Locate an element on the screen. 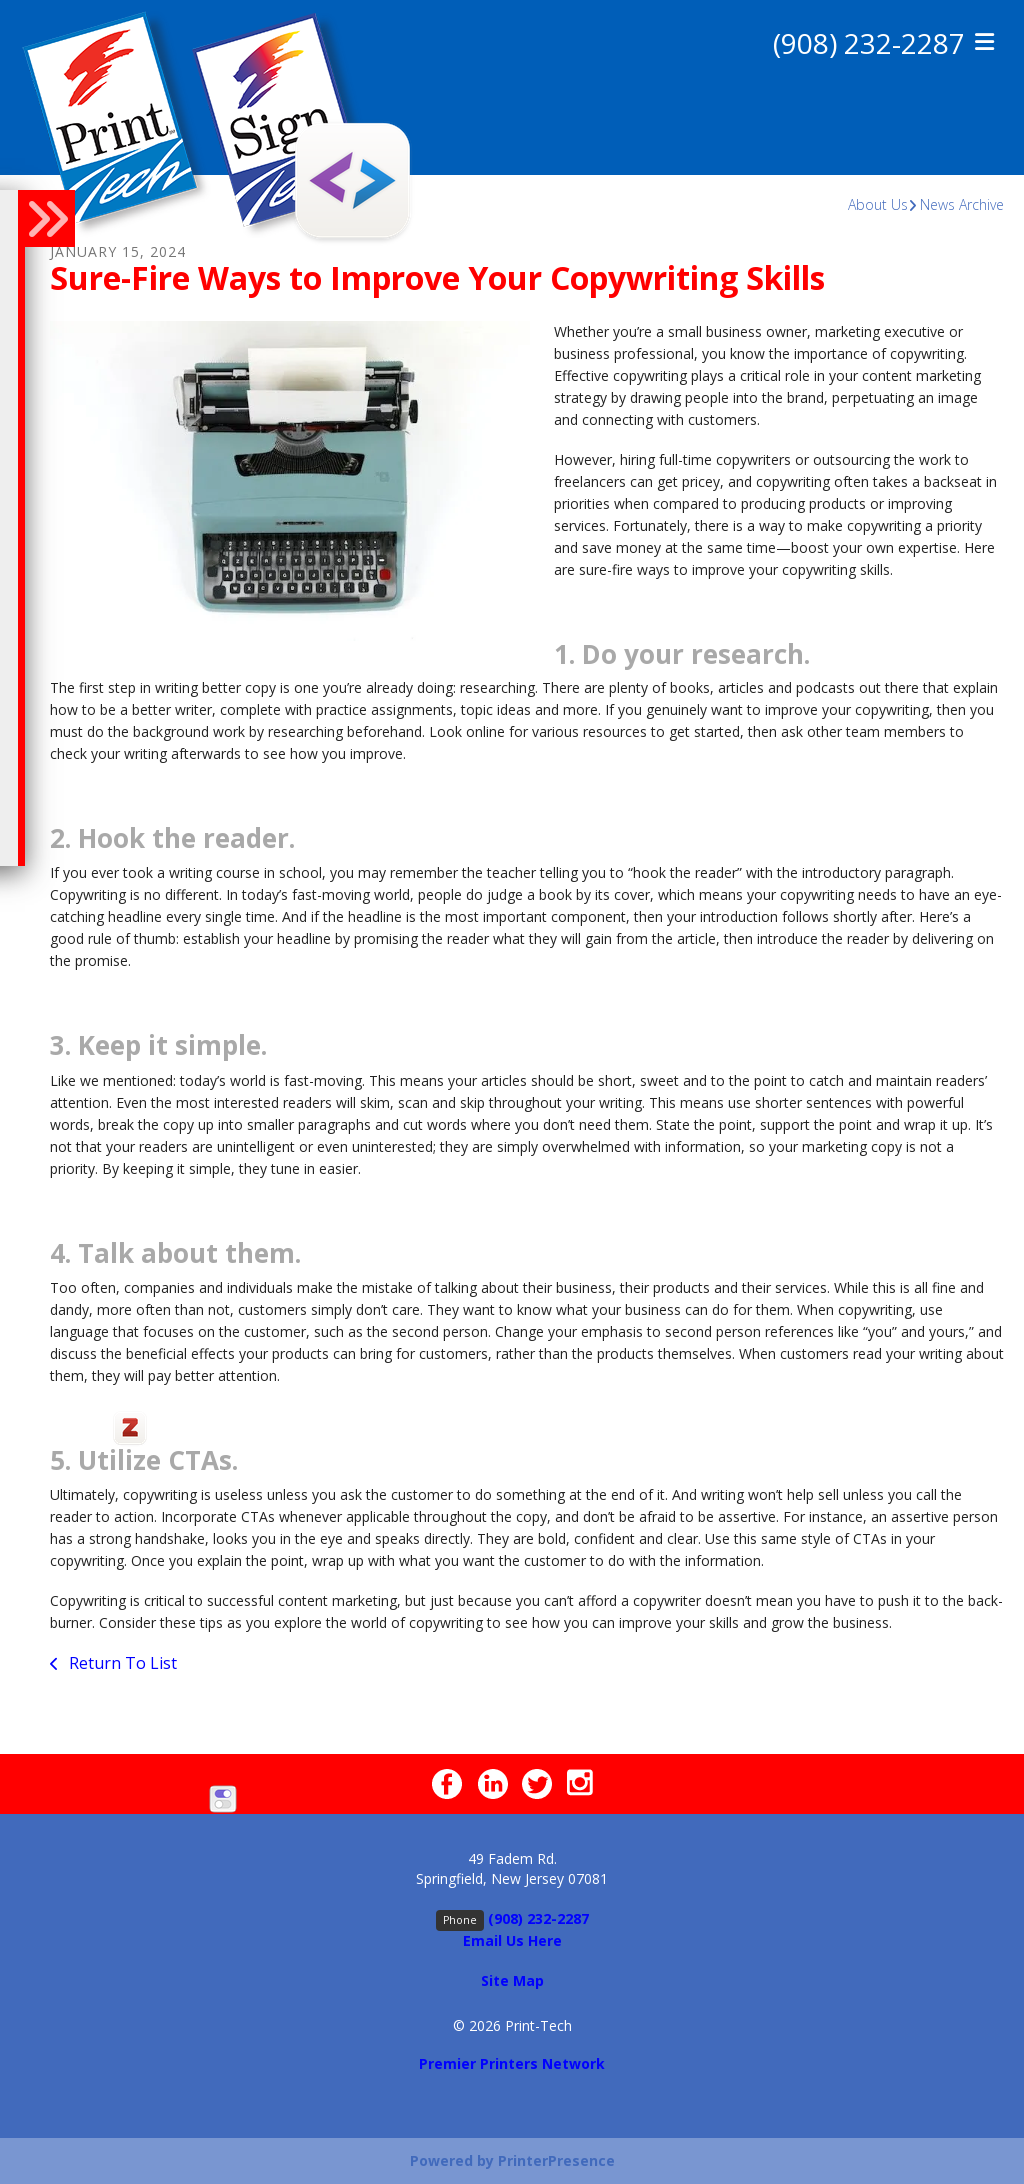  open zotero reference manager is located at coordinates (130, 1428).